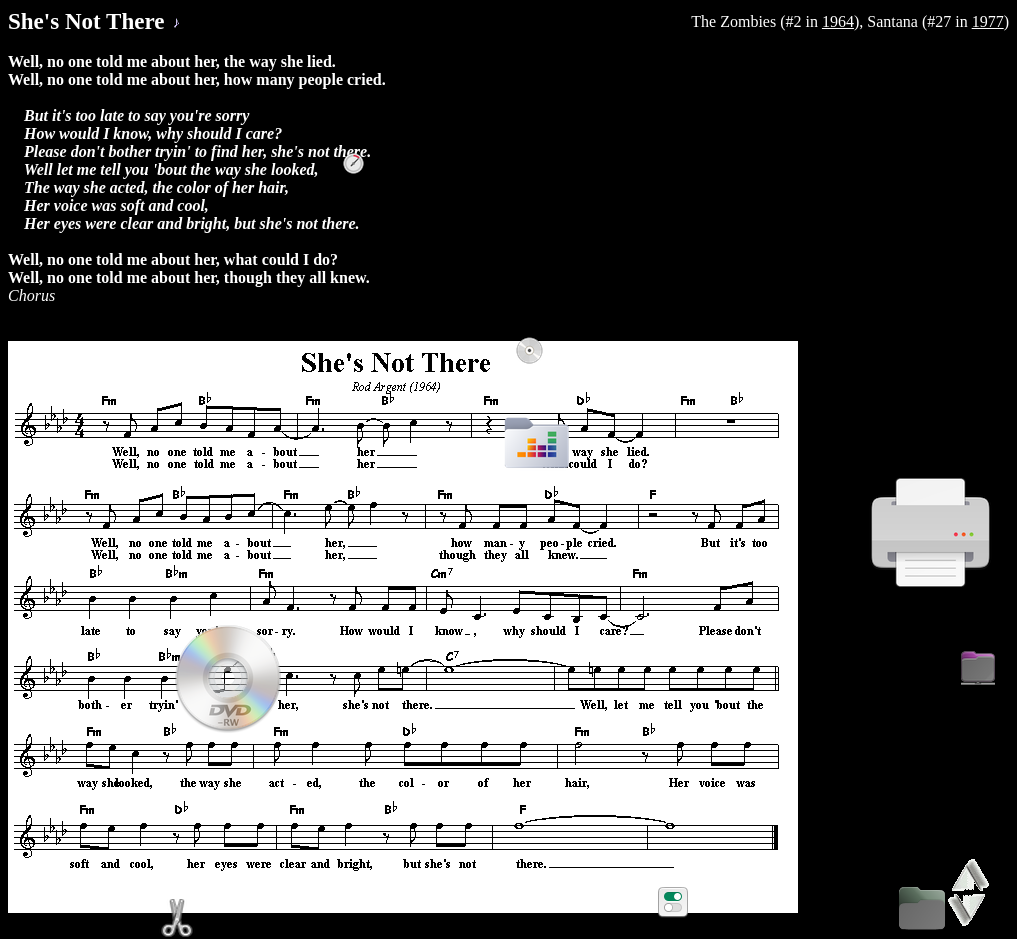  I want to click on access system settings and preferences, so click(673, 902).